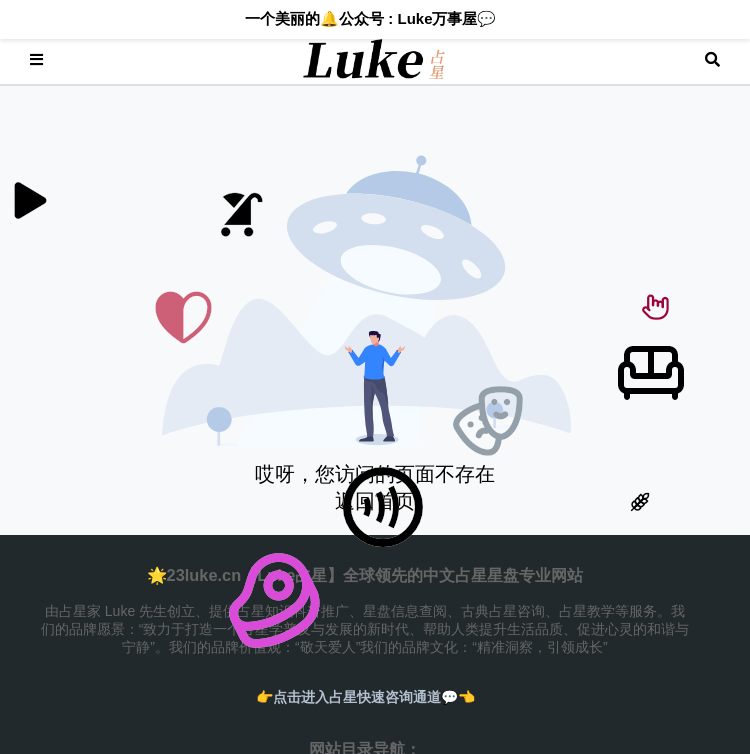 This screenshot has height=754, width=750. What do you see at coordinates (30, 200) in the screenshot?
I see `play media or video content` at bounding box center [30, 200].